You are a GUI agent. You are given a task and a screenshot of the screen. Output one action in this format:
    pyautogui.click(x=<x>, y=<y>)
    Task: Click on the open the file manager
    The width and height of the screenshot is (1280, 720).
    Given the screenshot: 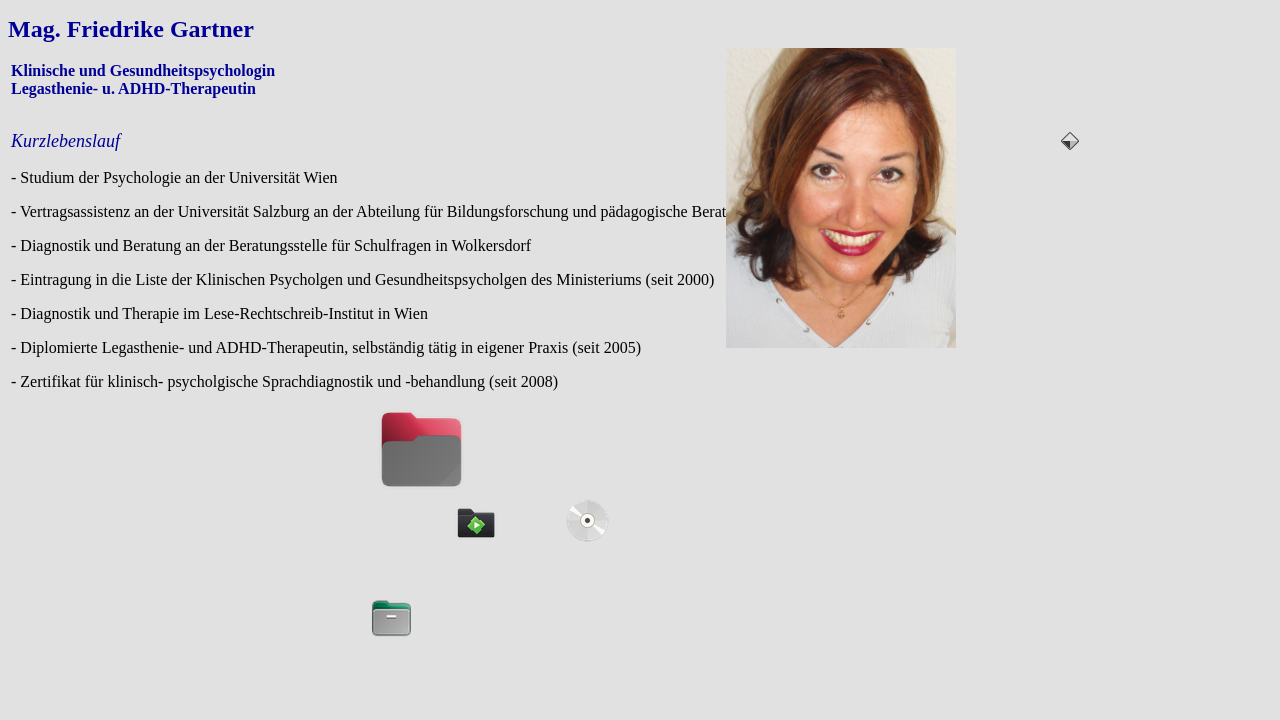 What is the action you would take?
    pyautogui.click(x=391, y=617)
    